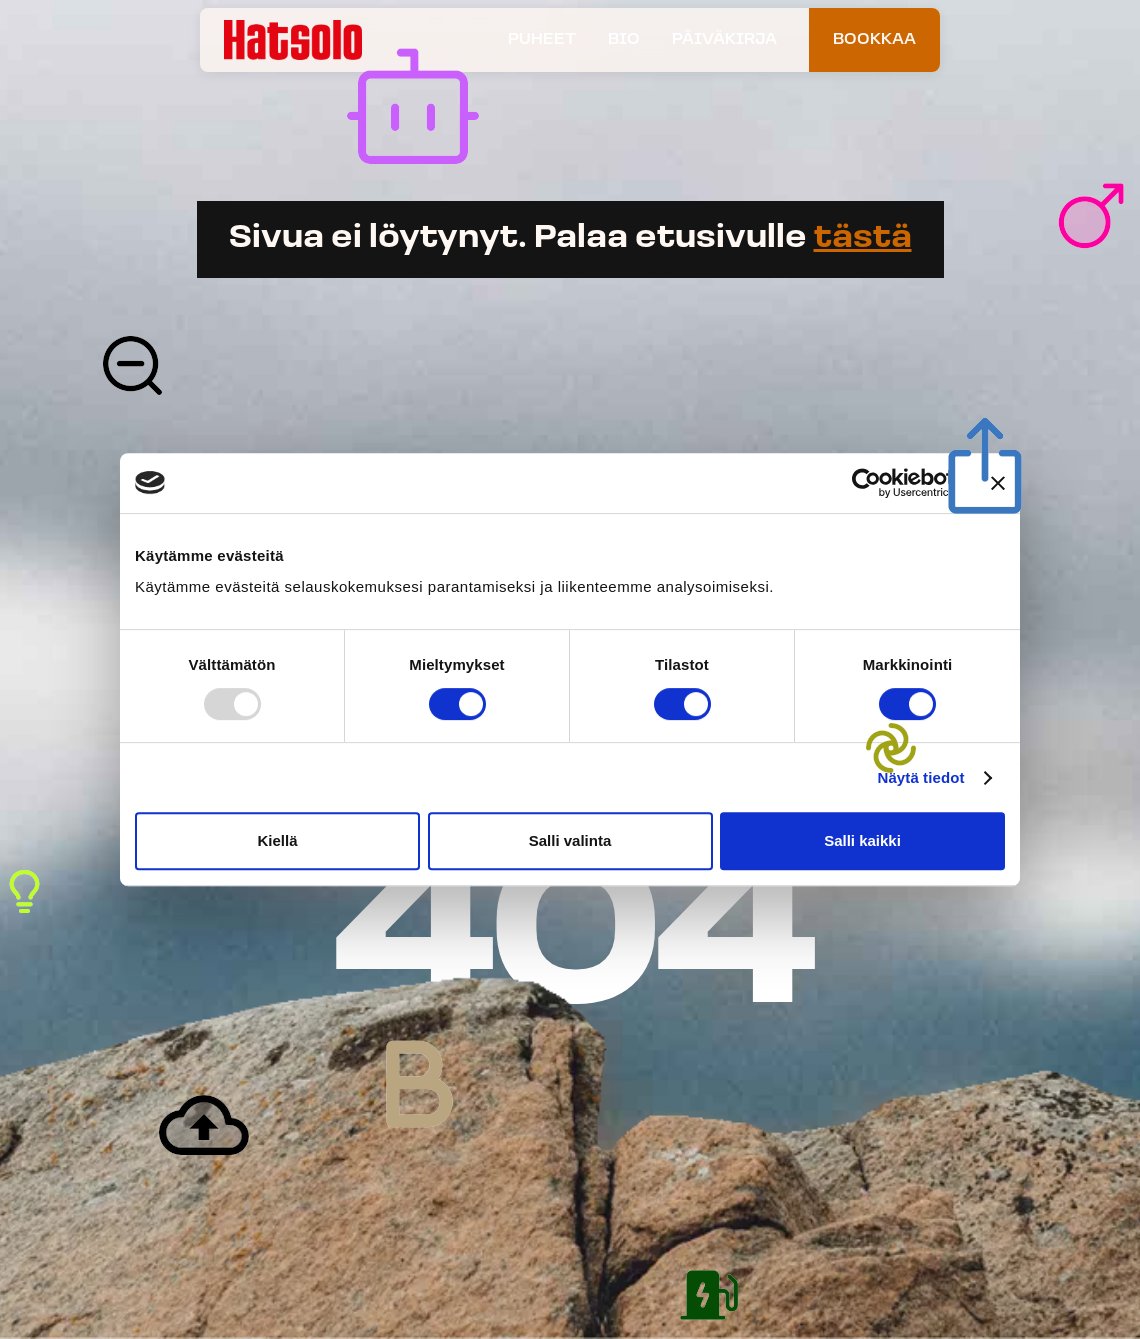  What do you see at coordinates (1092, 214) in the screenshot?
I see `indicates male gender selection` at bounding box center [1092, 214].